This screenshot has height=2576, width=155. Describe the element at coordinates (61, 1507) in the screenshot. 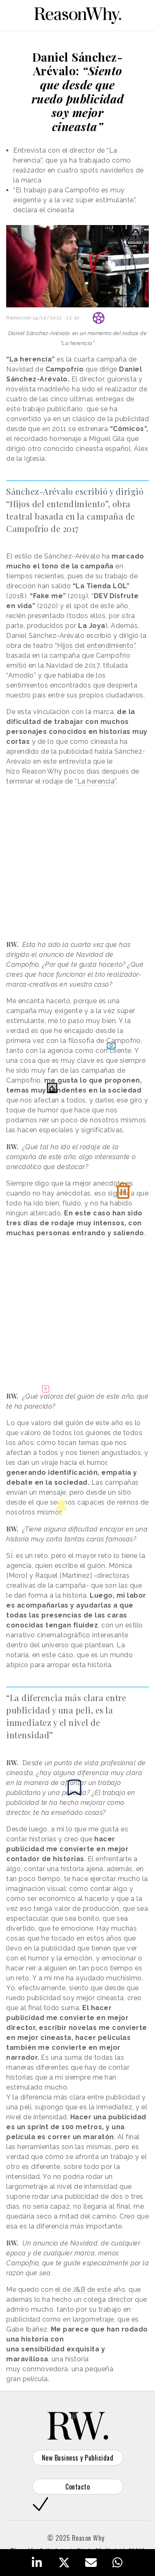

I see `pin an item to keep it visible` at that location.